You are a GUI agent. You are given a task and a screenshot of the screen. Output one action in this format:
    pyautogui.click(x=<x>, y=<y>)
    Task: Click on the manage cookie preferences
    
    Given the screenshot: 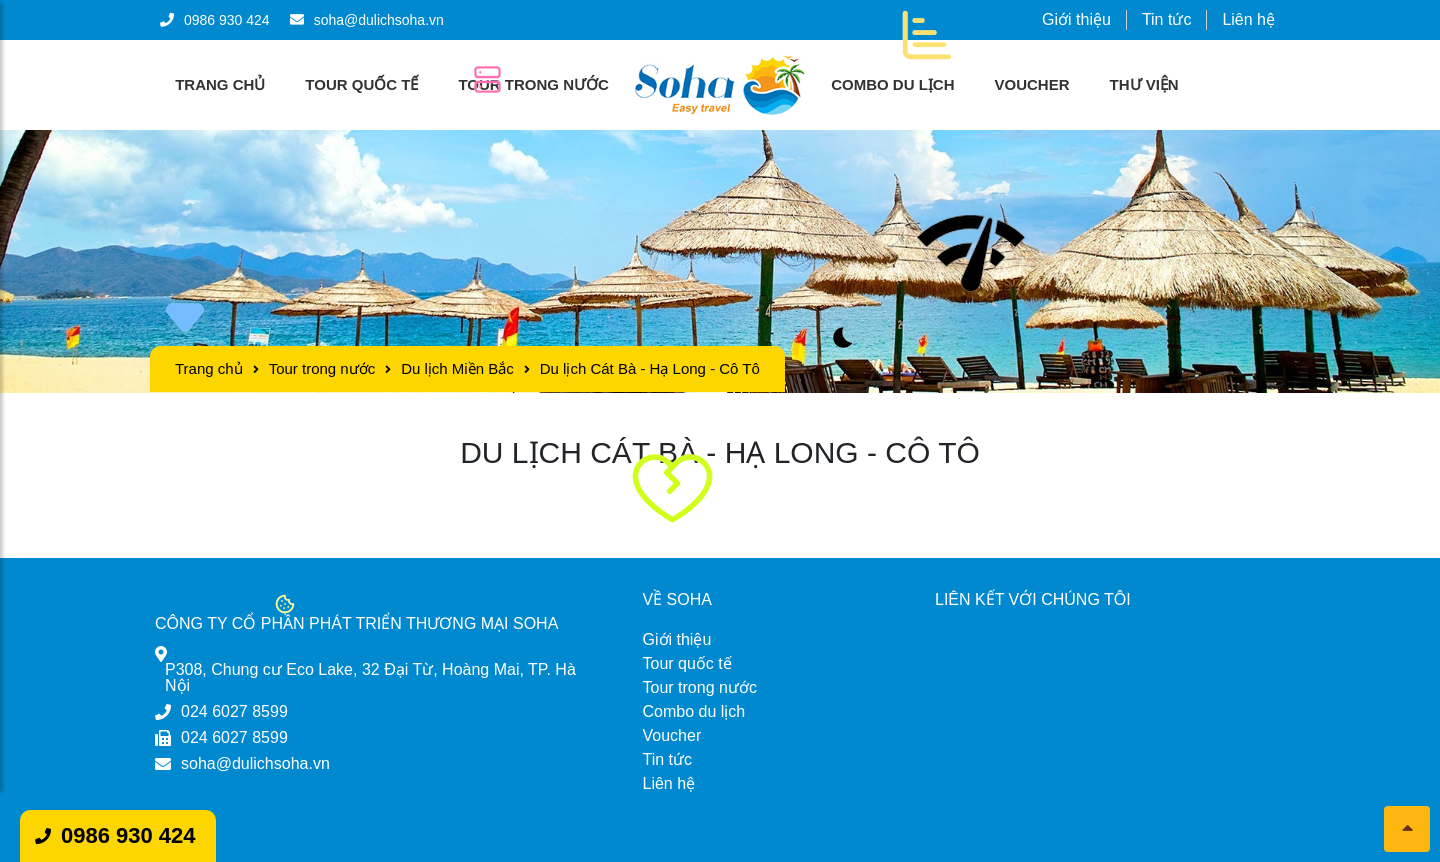 What is the action you would take?
    pyautogui.click(x=285, y=604)
    